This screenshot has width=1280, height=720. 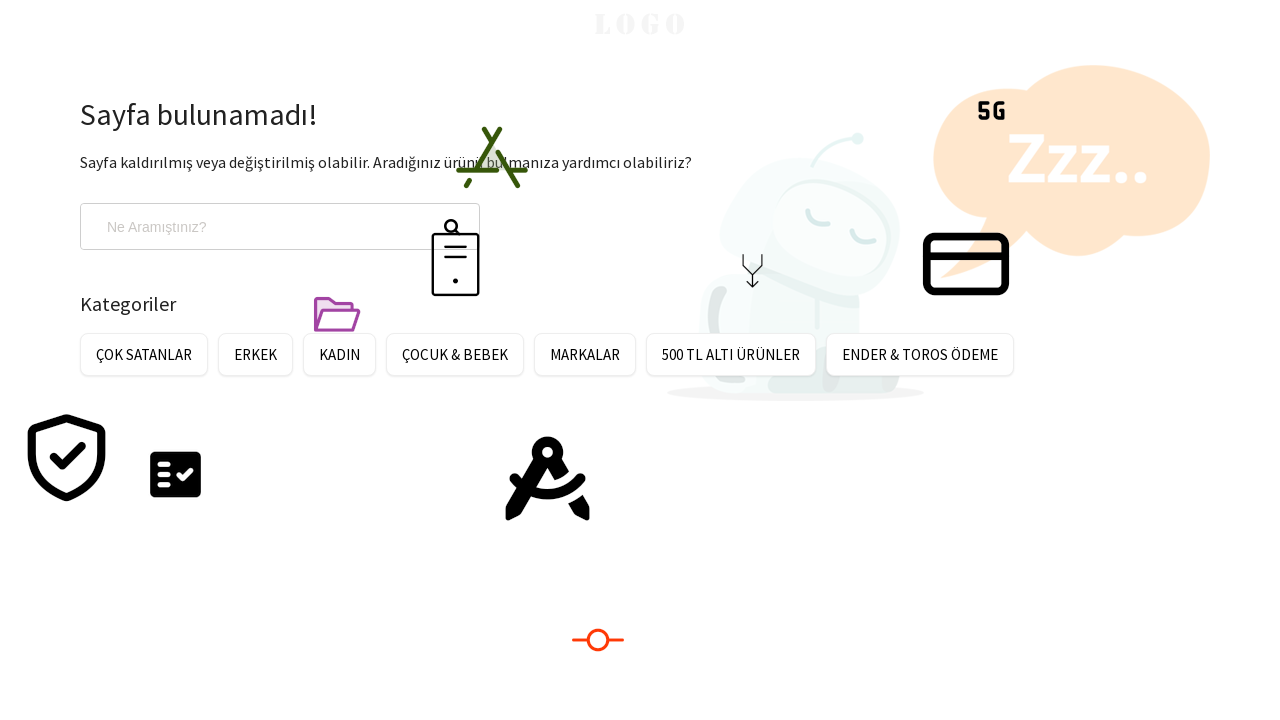 I want to click on manage payment methods, so click(x=966, y=264).